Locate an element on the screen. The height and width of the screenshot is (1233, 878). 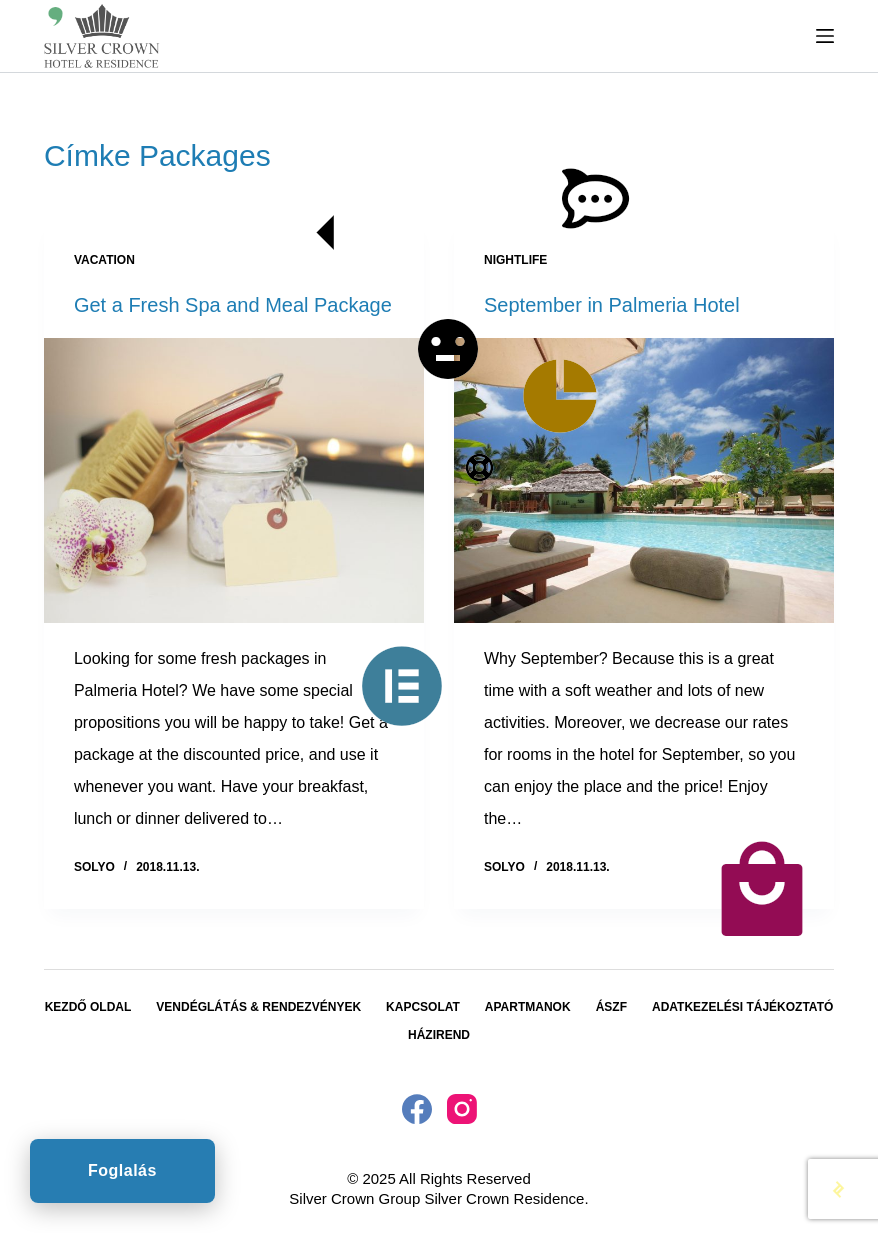
elementor website builder logo is located at coordinates (402, 686).